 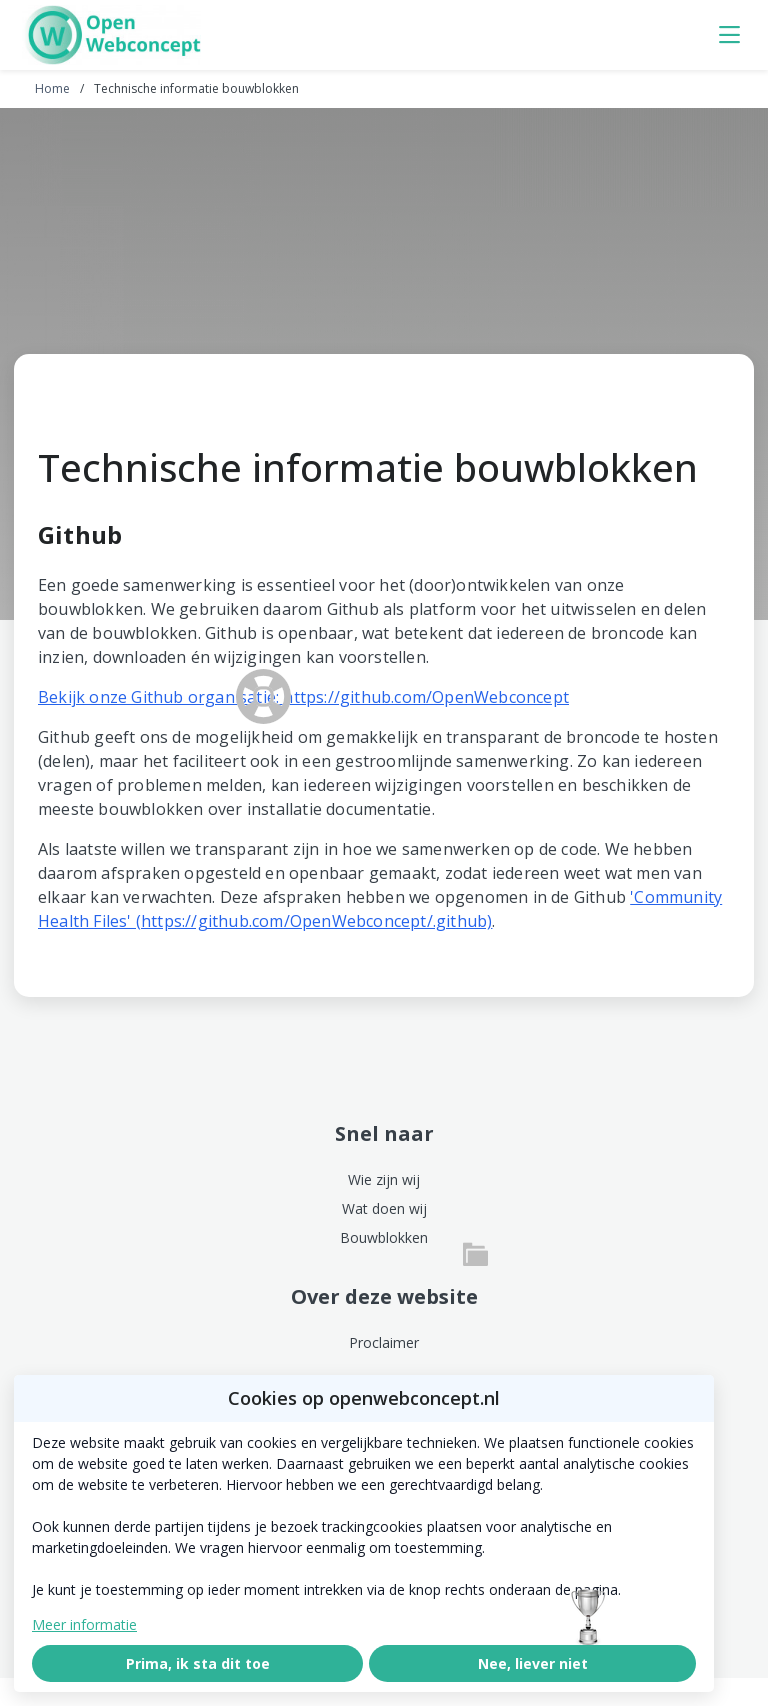 What do you see at coordinates (263, 696) in the screenshot?
I see `open help documentation` at bounding box center [263, 696].